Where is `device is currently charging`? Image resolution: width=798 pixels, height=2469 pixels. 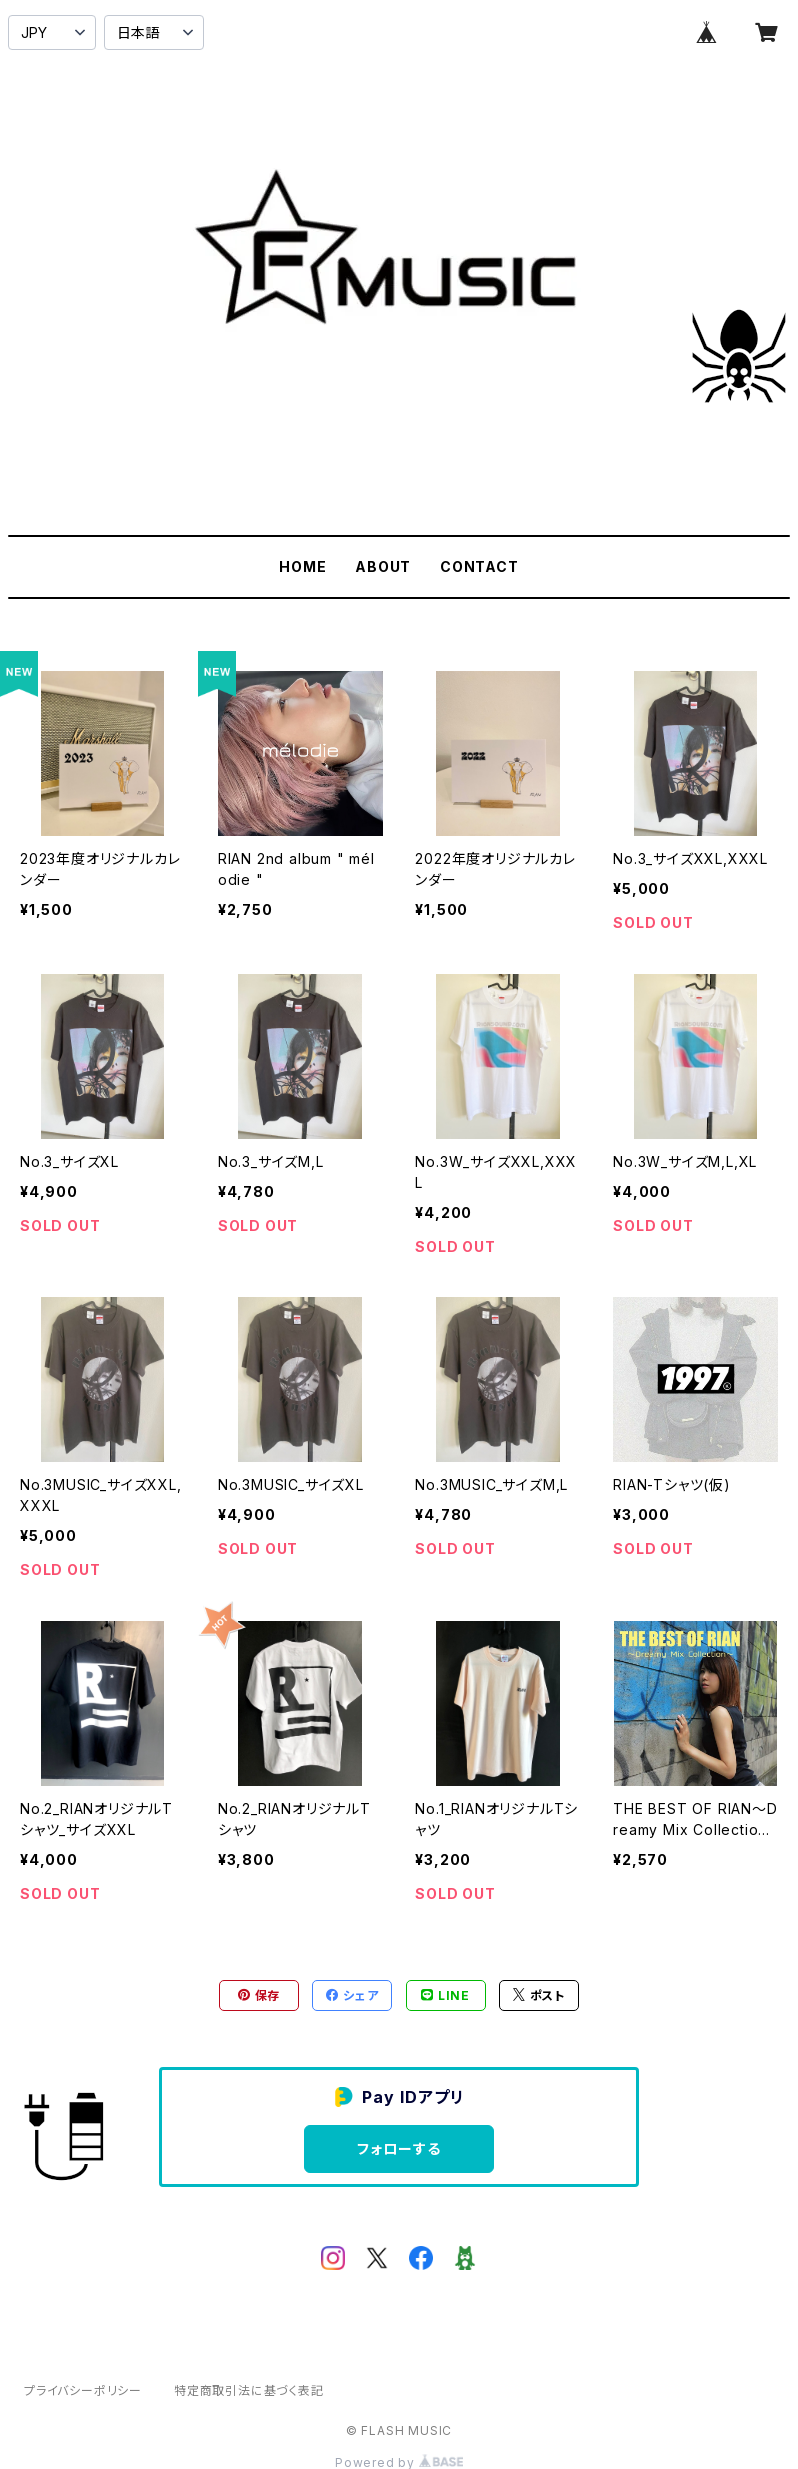 device is currently charging is located at coordinates (65, 2137).